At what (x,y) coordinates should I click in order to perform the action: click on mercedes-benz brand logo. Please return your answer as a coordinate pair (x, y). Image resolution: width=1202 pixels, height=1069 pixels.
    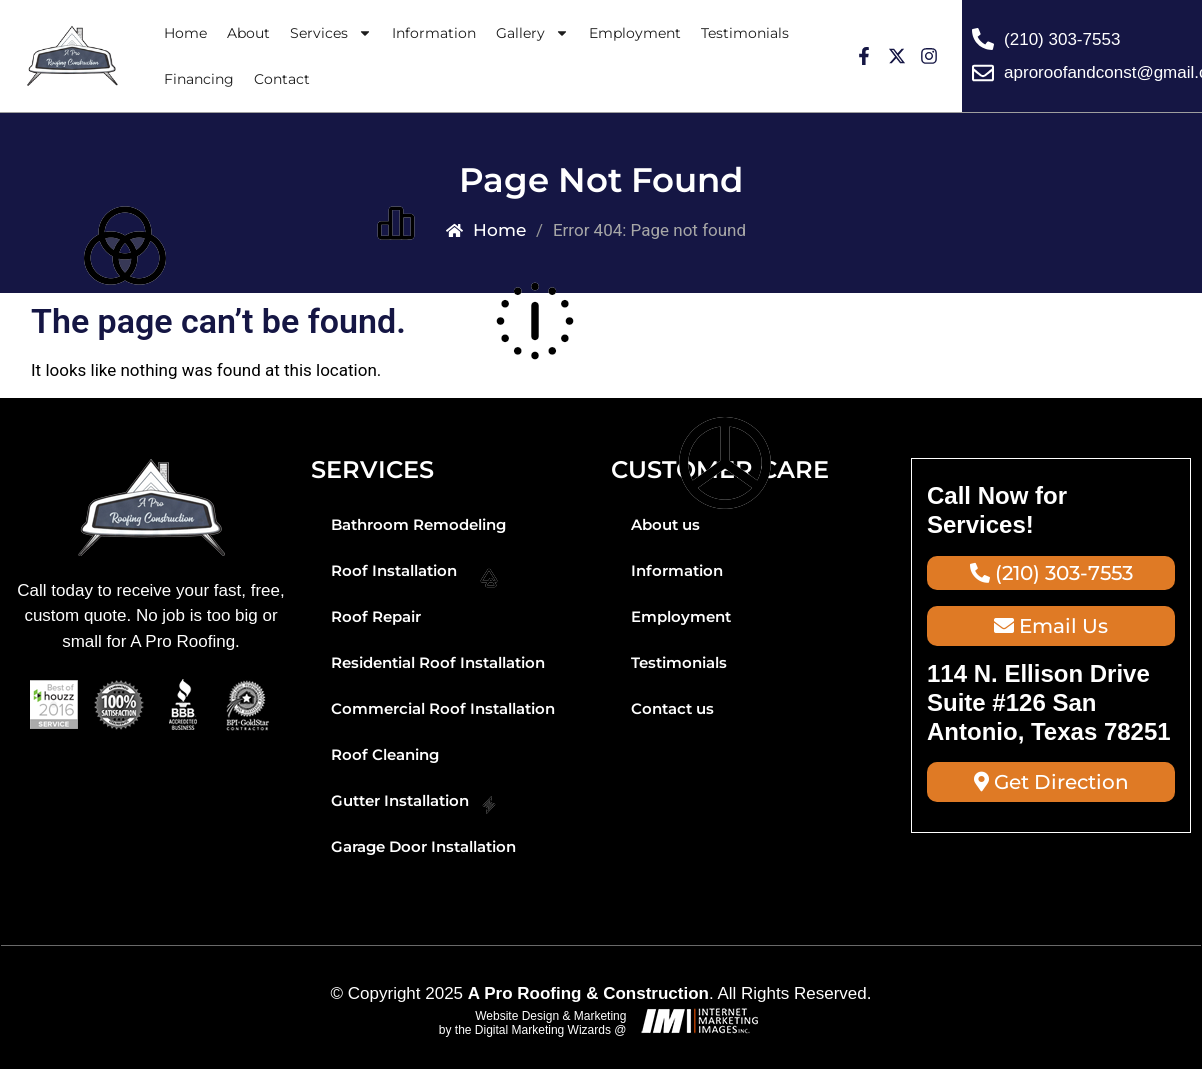
    Looking at the image, I should click on (725, 463).